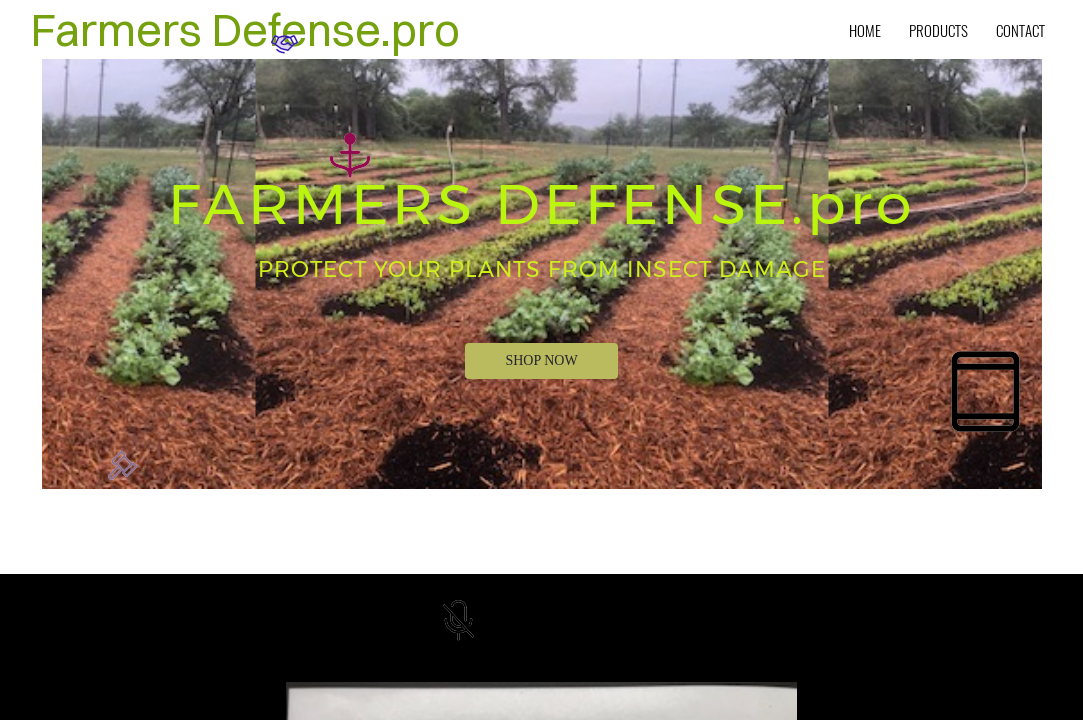 This screenshot has height=720, width=1083. Describe the element at coordinates (121, 466) in the screenshot. I see `access legal or terms of service information` at that location.